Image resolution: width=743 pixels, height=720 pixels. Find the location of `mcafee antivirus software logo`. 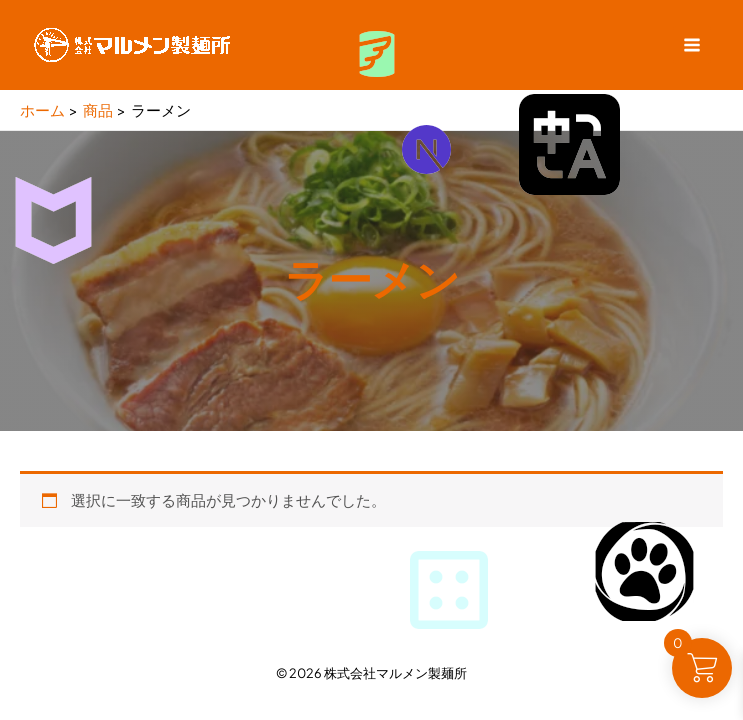

mcafee antivirus software logo is located at coordinates (53, 220).